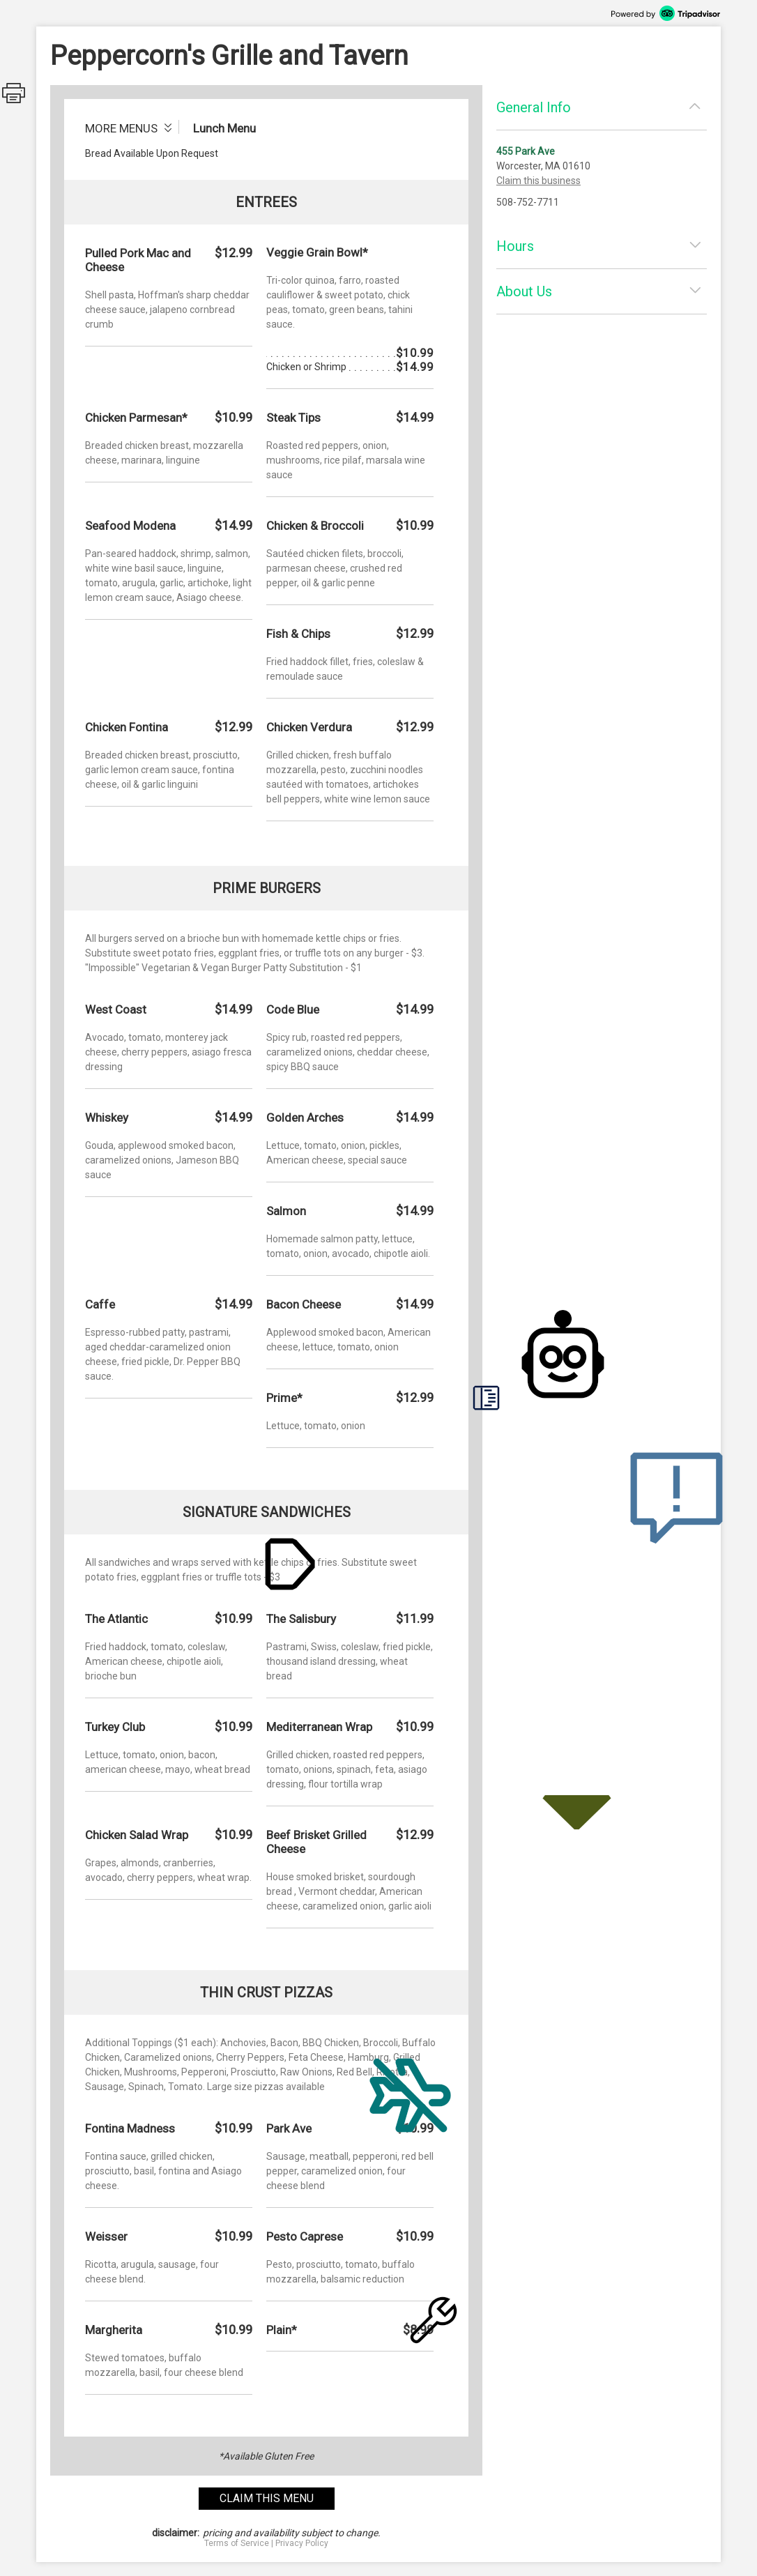 Image resolution: width=757 pixels, height=2576 pixels. What do you see at coordinates (563, 1357) in the screenshot?
I see `access AI or chatbot assistant features` at bounding box center [563, 1357].